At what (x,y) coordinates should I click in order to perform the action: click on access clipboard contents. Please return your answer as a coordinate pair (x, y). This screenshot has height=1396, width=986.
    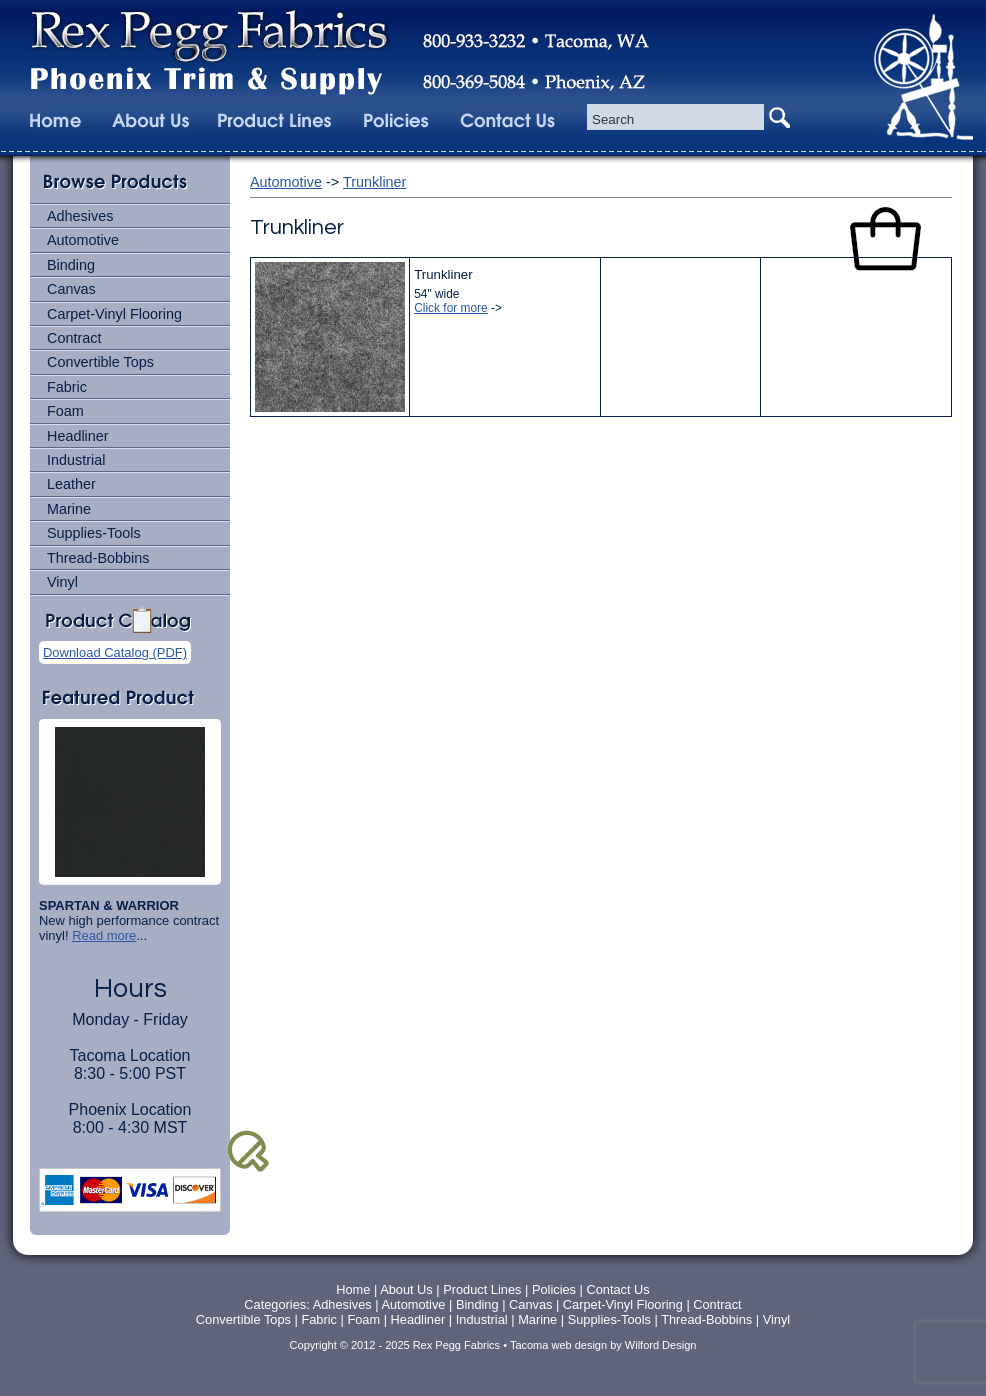
    Looking at the image, I should click on (142, 620).